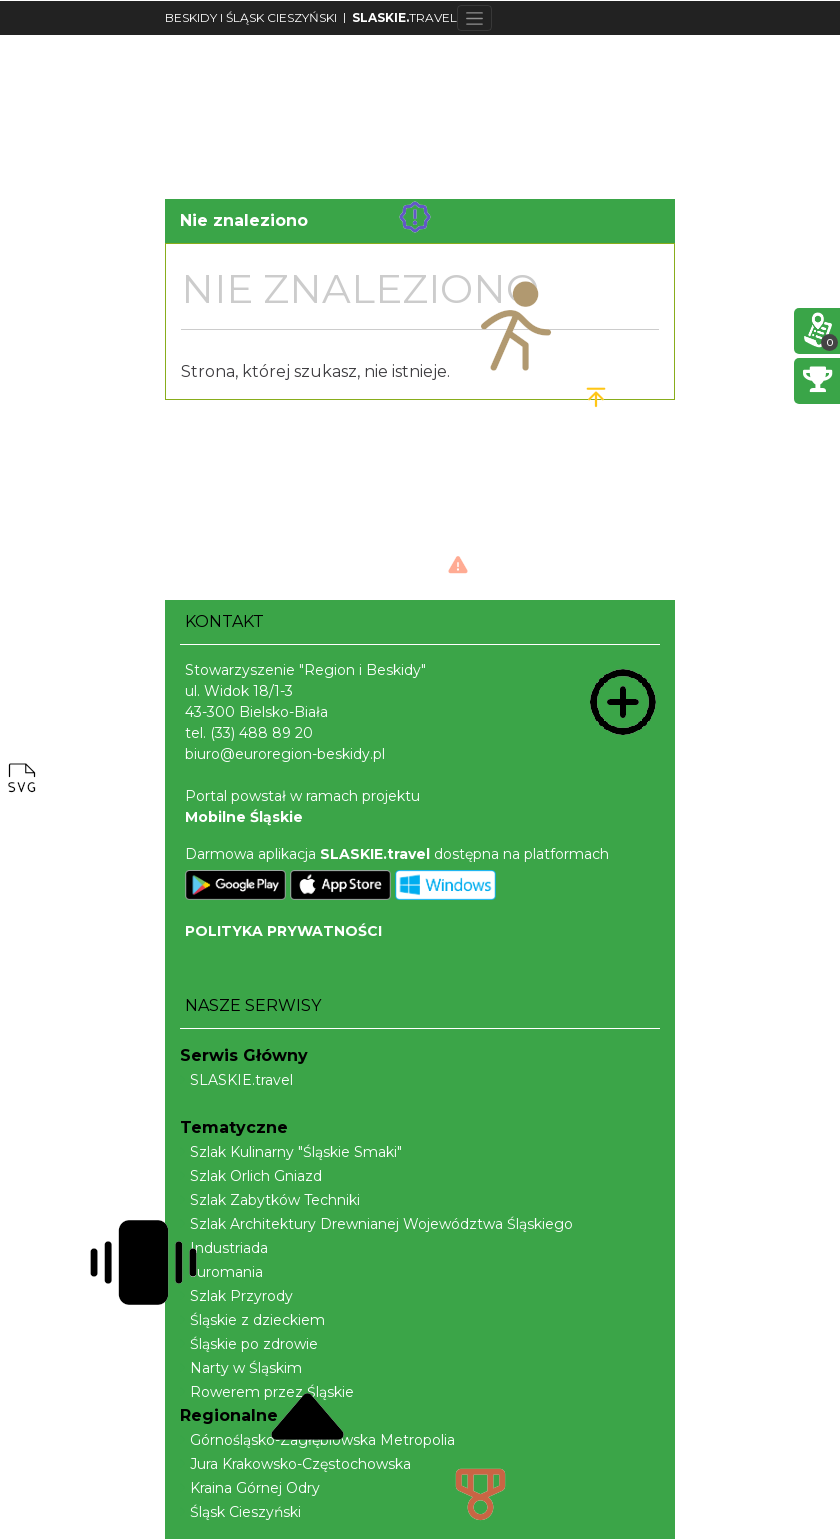  What do you see at coordinates (307, 1416) in the screenshot?
I see `collapse an expanded section` at bounding box center [307, 1416].